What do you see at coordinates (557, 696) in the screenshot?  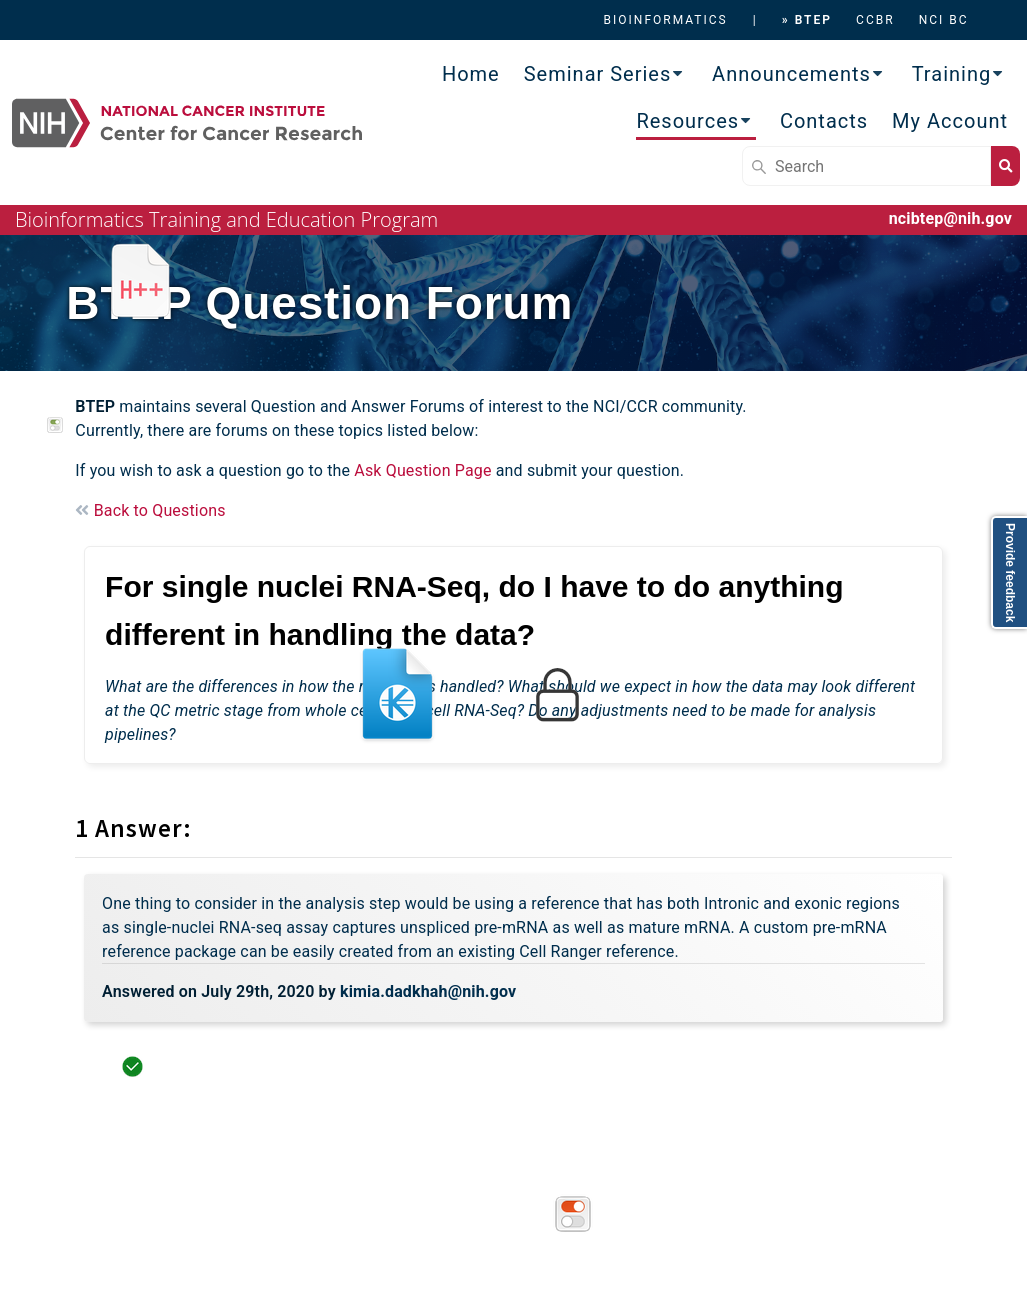 I see `access screen lock settings` at bounding box center [557, 696].